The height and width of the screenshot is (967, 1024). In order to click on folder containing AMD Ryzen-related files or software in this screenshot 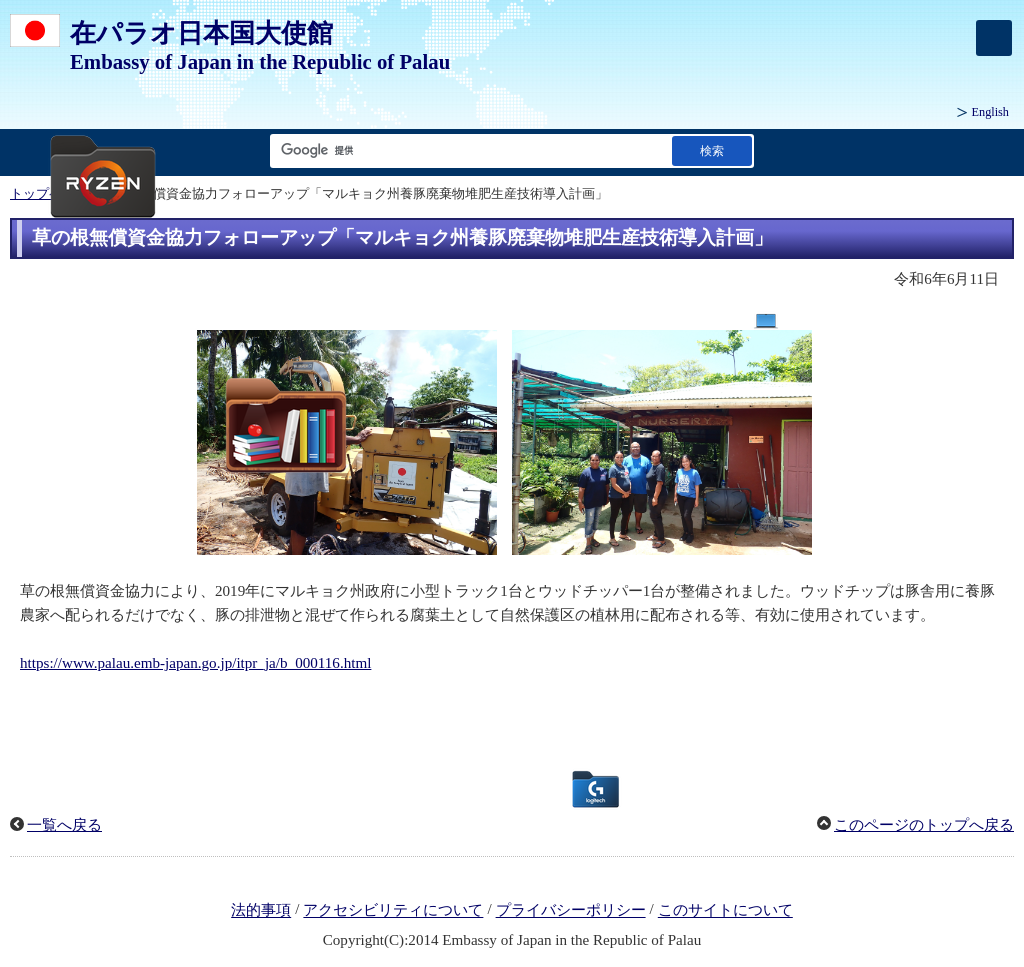, I will do `click(102, 179)`.